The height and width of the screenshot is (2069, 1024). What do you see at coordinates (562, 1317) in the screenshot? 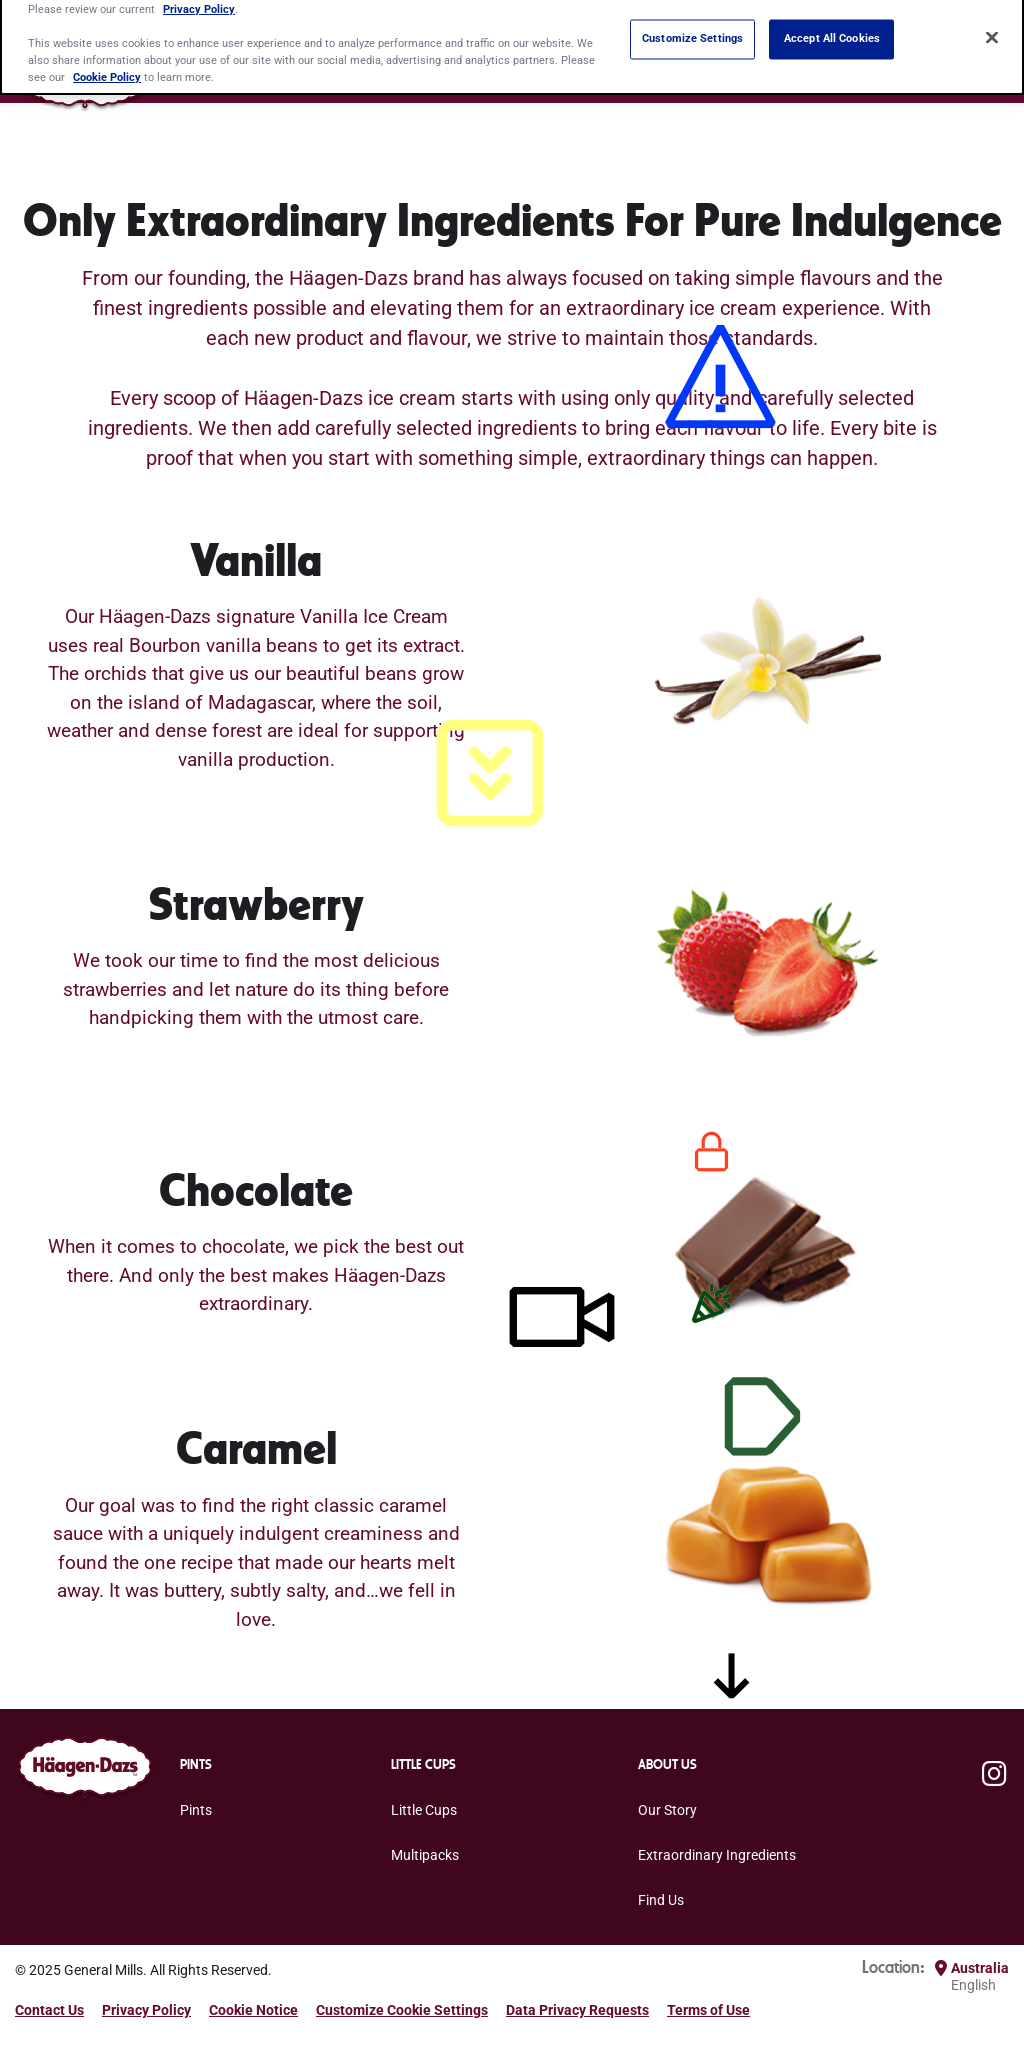
I see `start video recording` at bounding box center [562, 1317].